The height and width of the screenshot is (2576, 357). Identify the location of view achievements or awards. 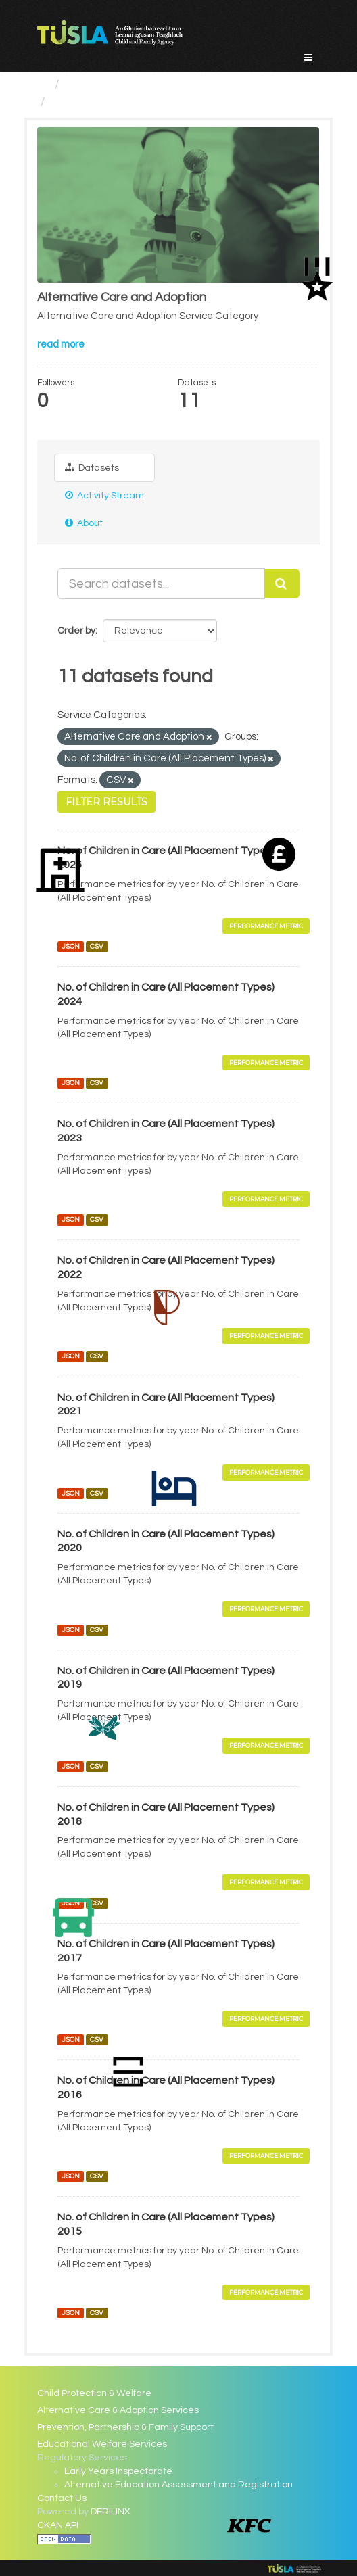
(317, 278).